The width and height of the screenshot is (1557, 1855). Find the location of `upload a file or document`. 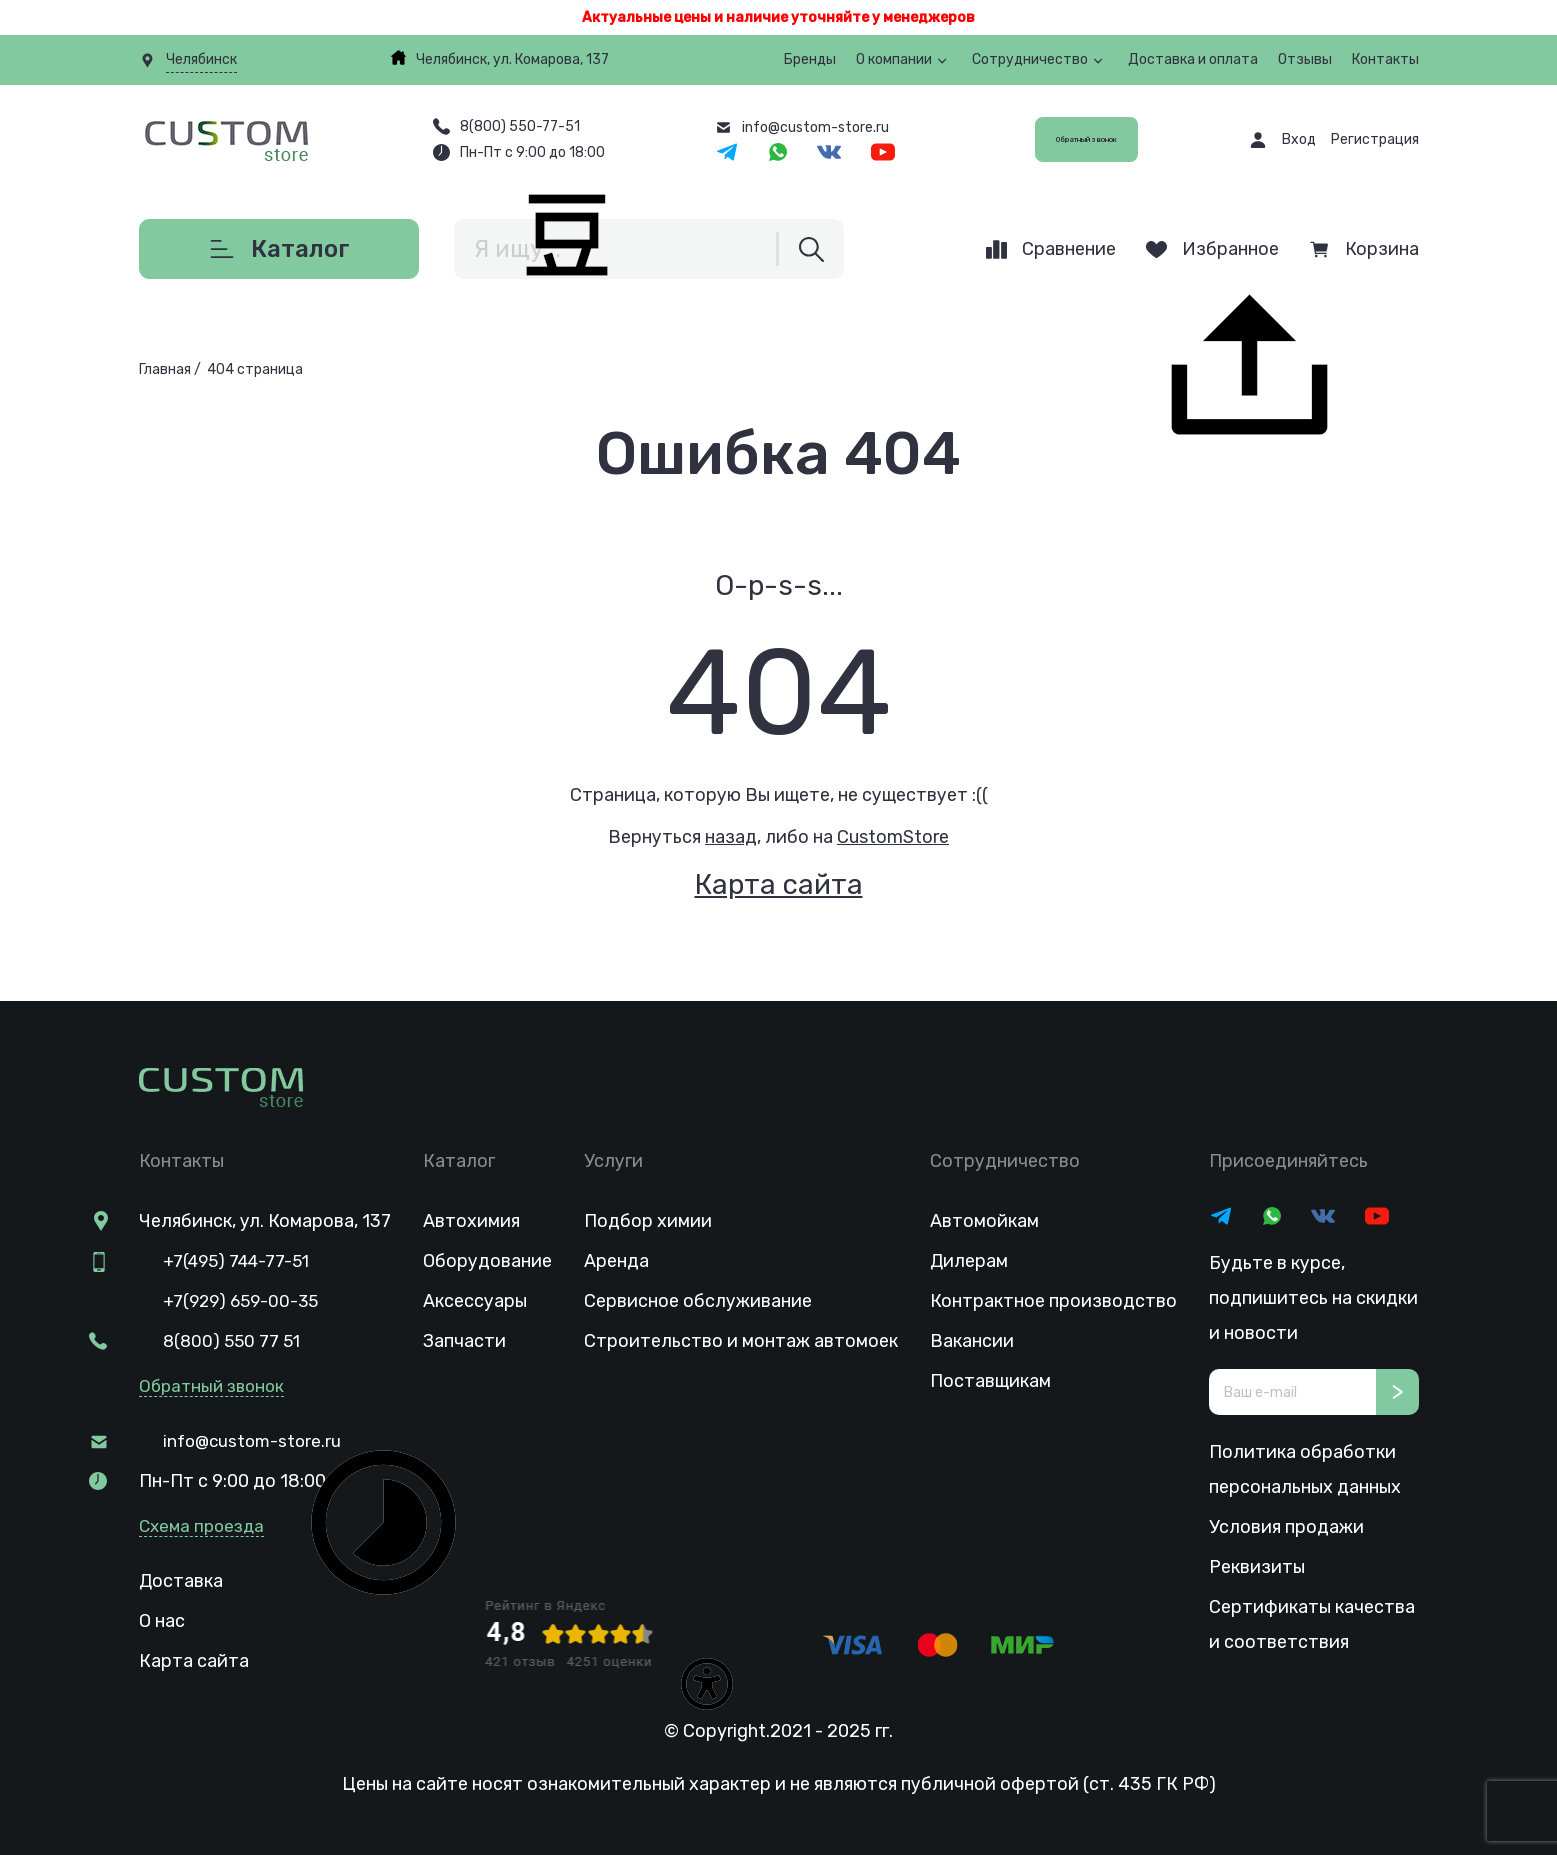

upload a file or document is located at coordinates (1249, 364).